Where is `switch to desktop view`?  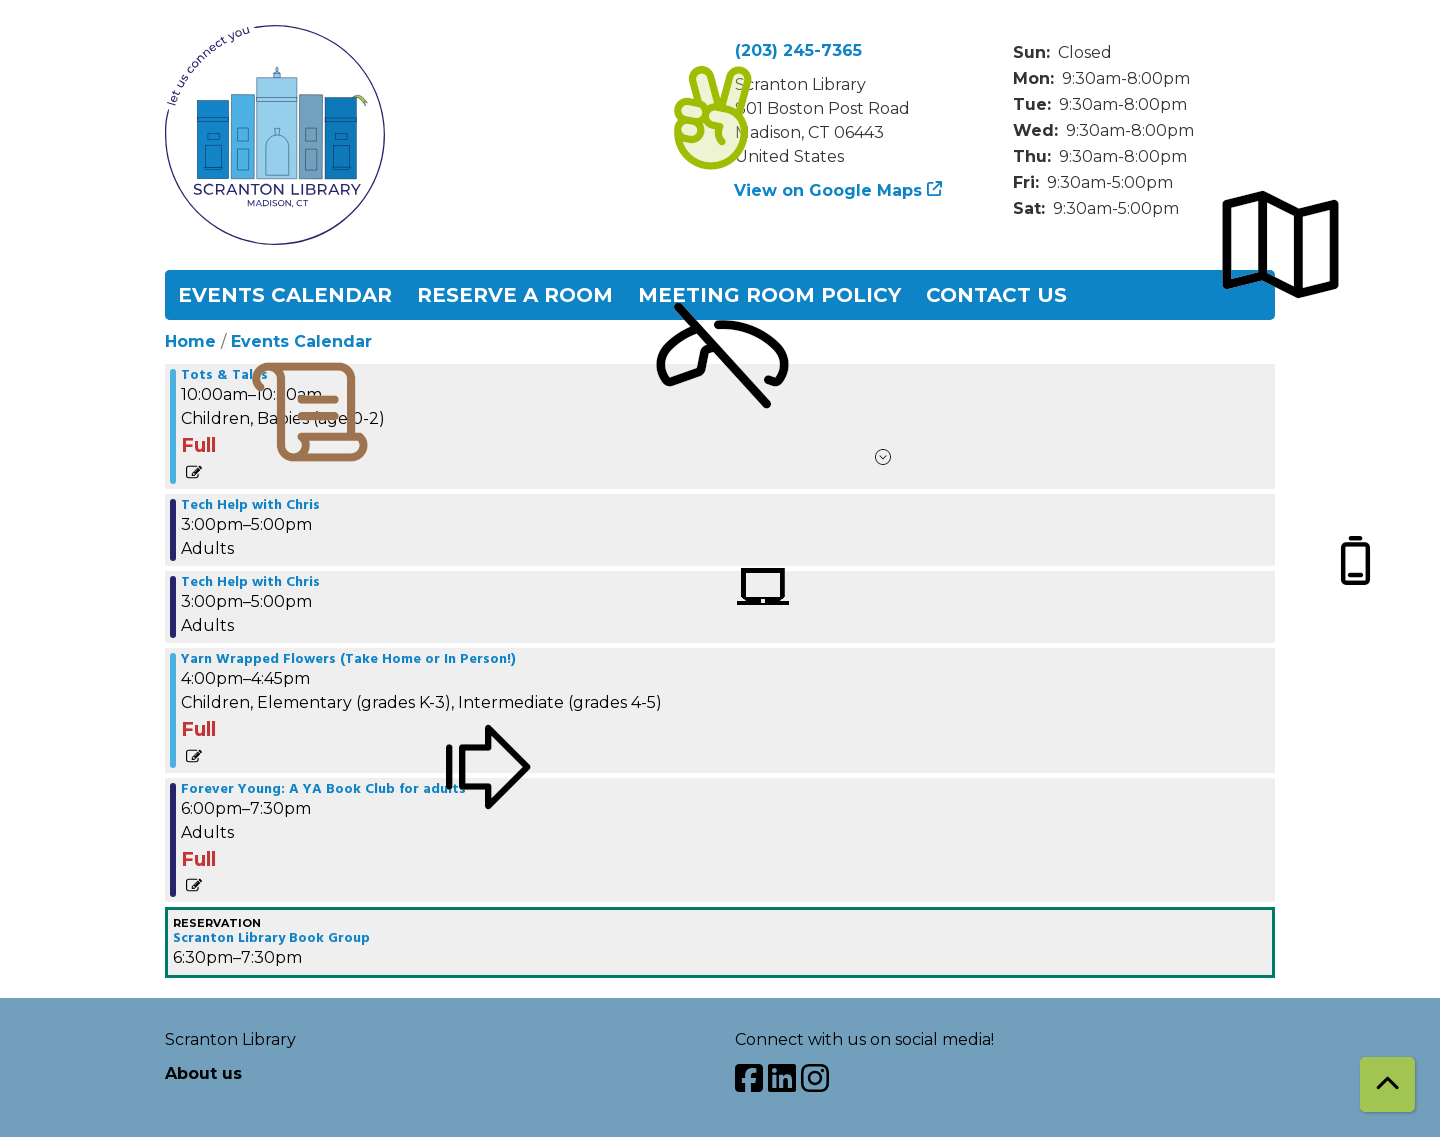
switch to desktop view is located at coordinates (763, 588).